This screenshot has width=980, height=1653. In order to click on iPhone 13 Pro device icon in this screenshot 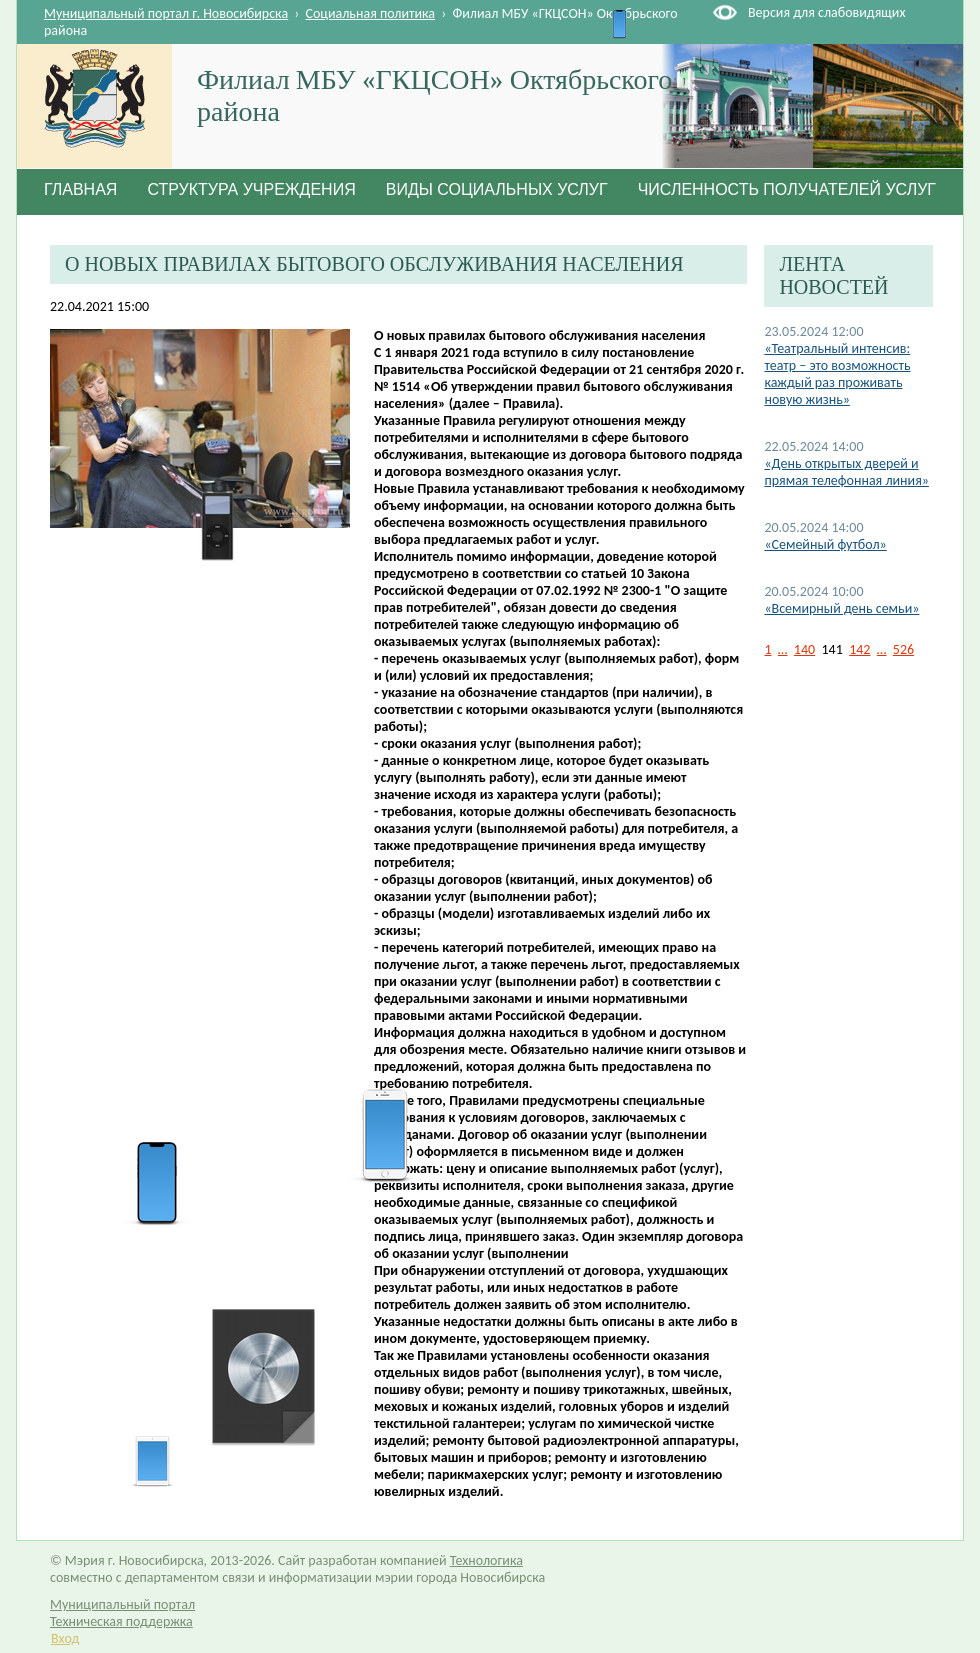, I will do `click(157, 1184)`.